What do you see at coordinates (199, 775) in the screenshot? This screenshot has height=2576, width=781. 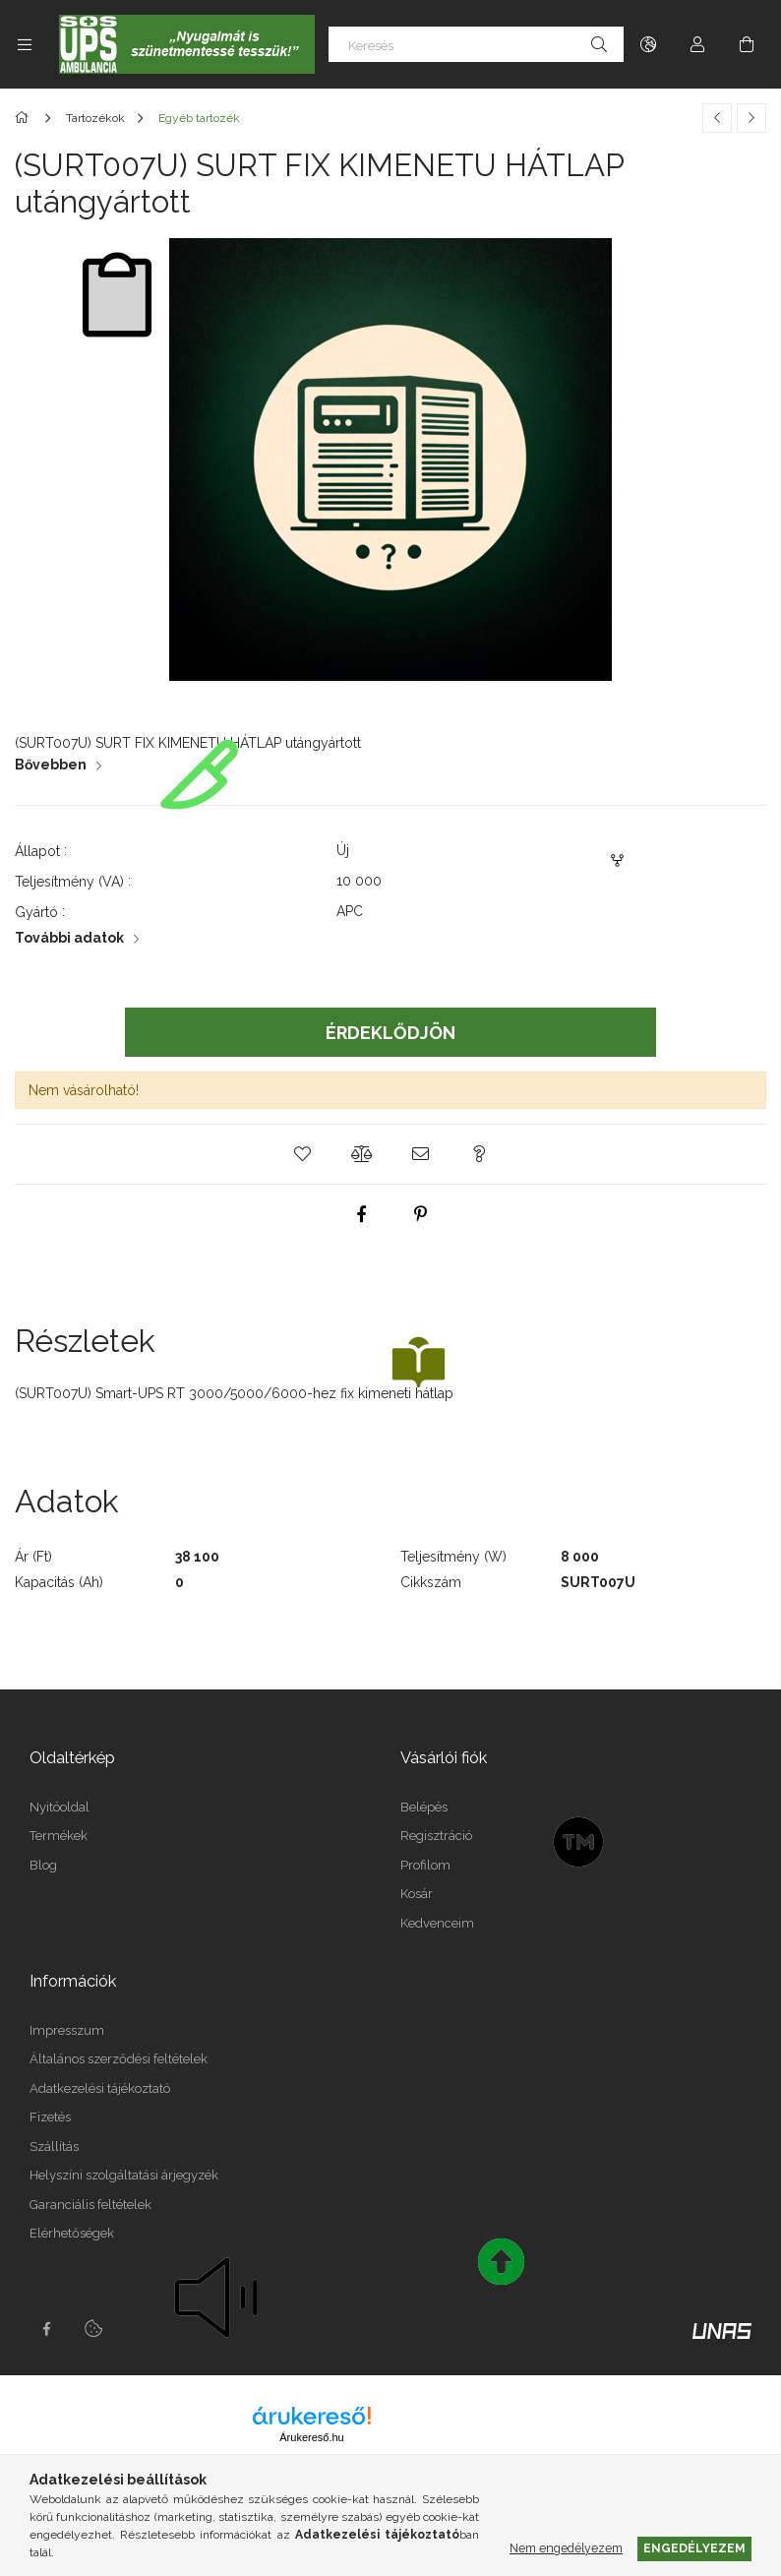 I see `access cutting or slicing tools` at bounding box center [199, 775].